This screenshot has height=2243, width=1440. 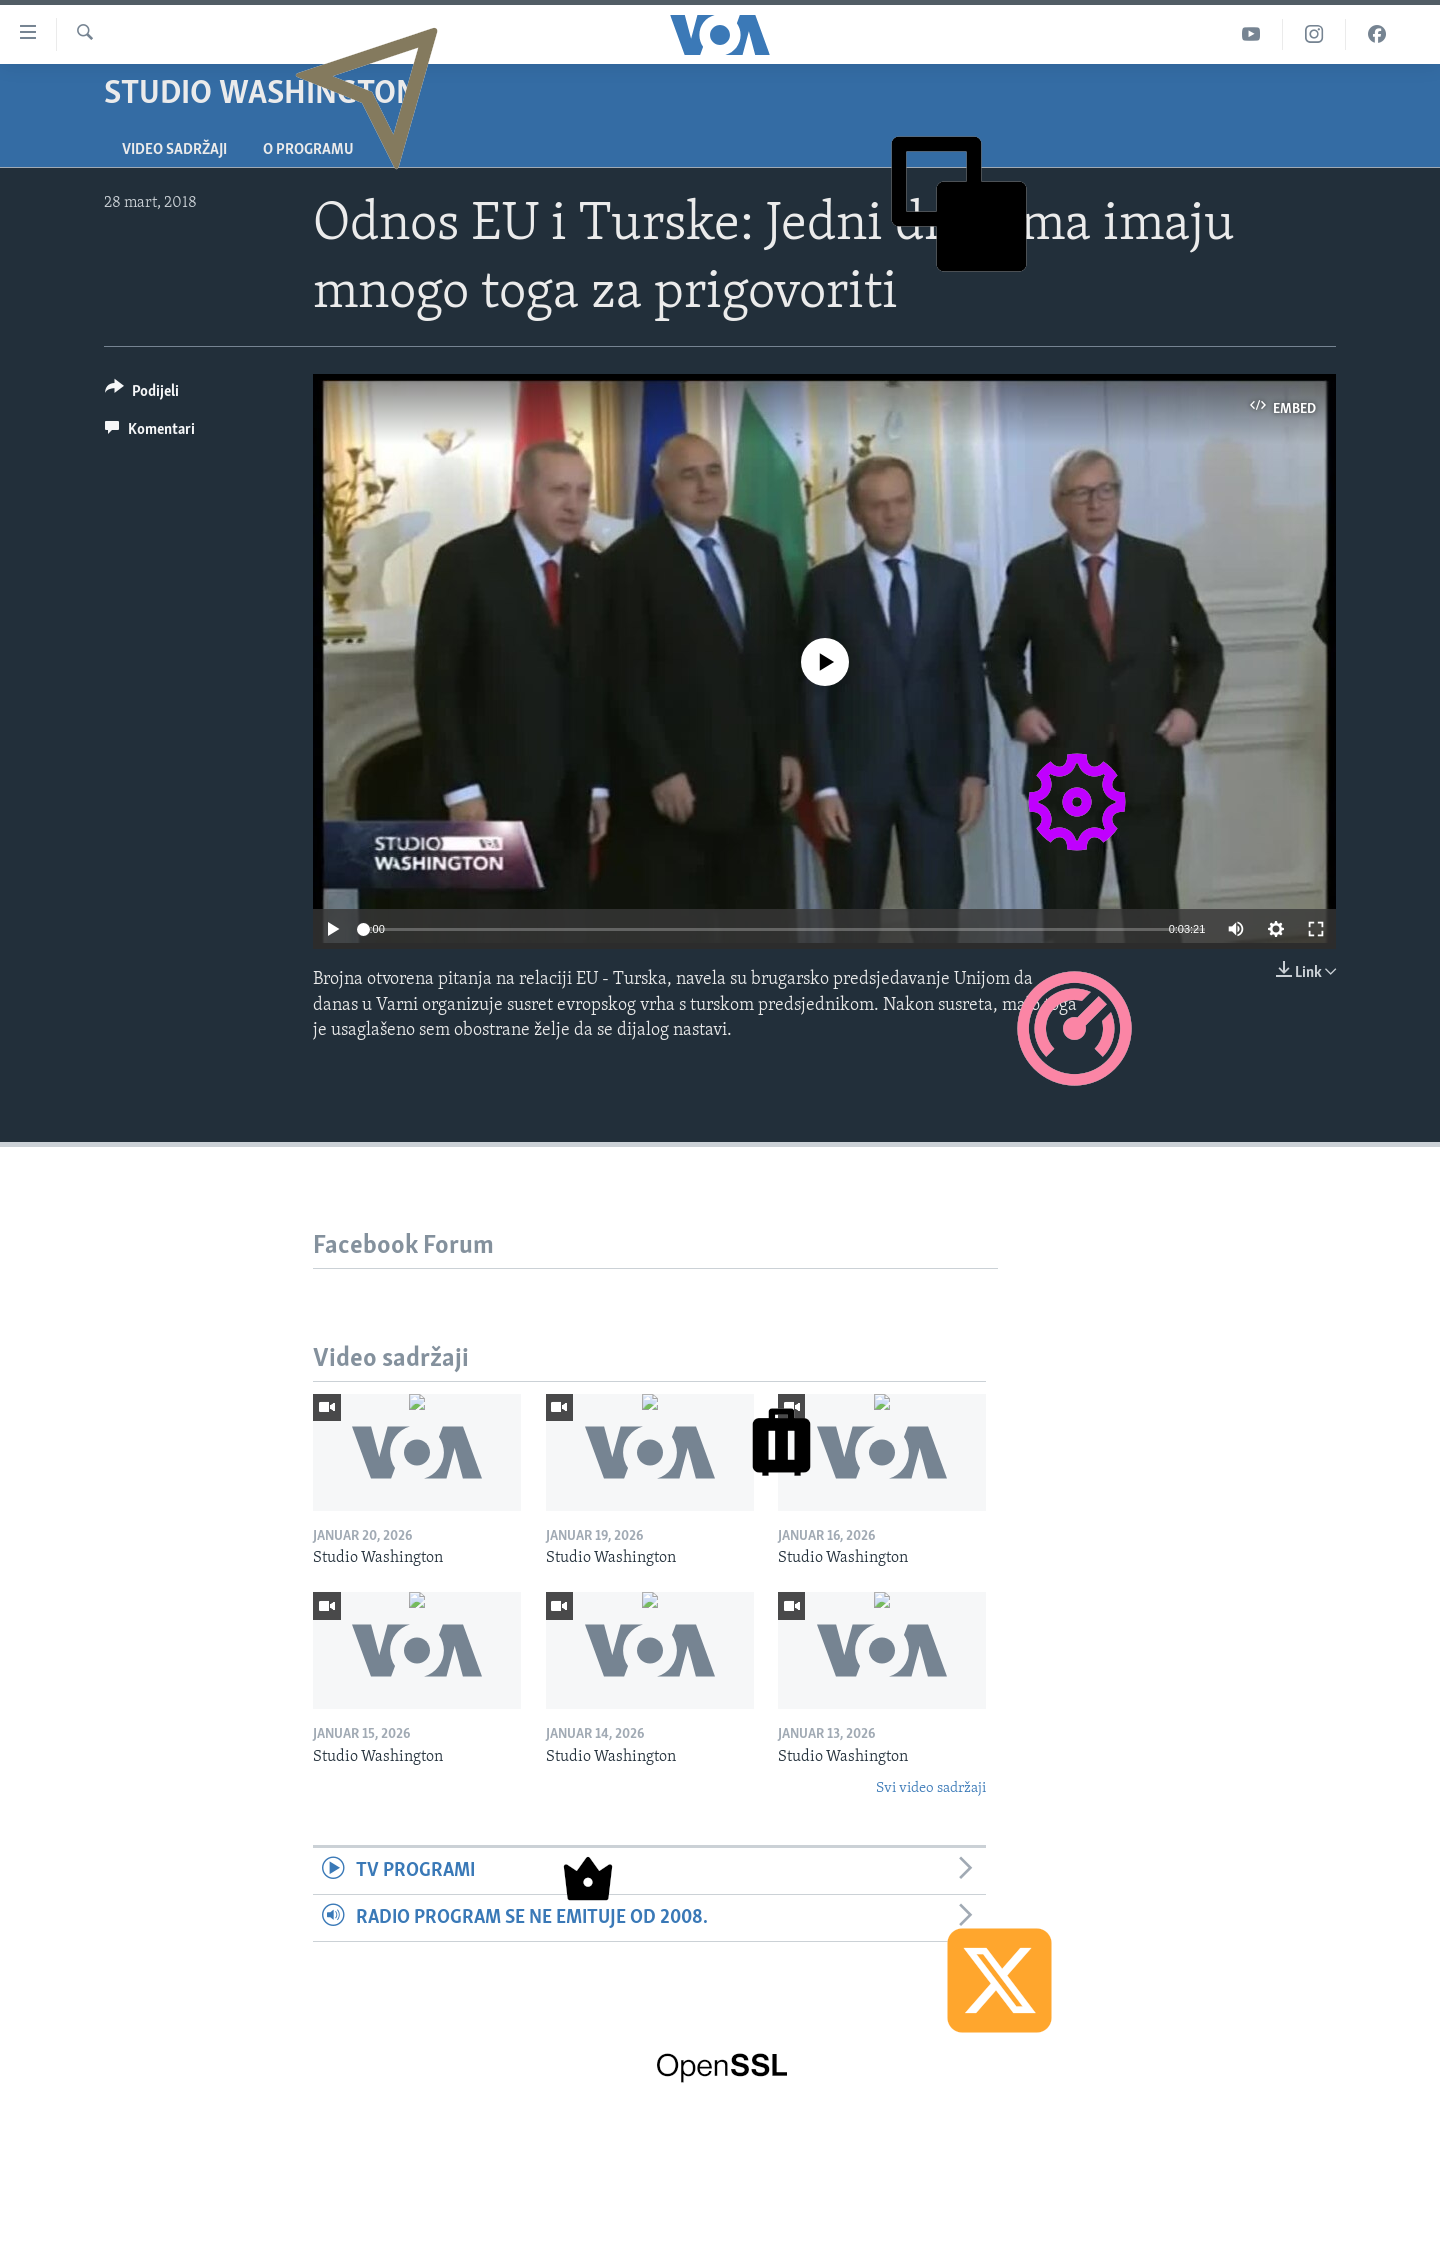 I want to click on access travel or trip planning features, so click(x=781, y=1440).